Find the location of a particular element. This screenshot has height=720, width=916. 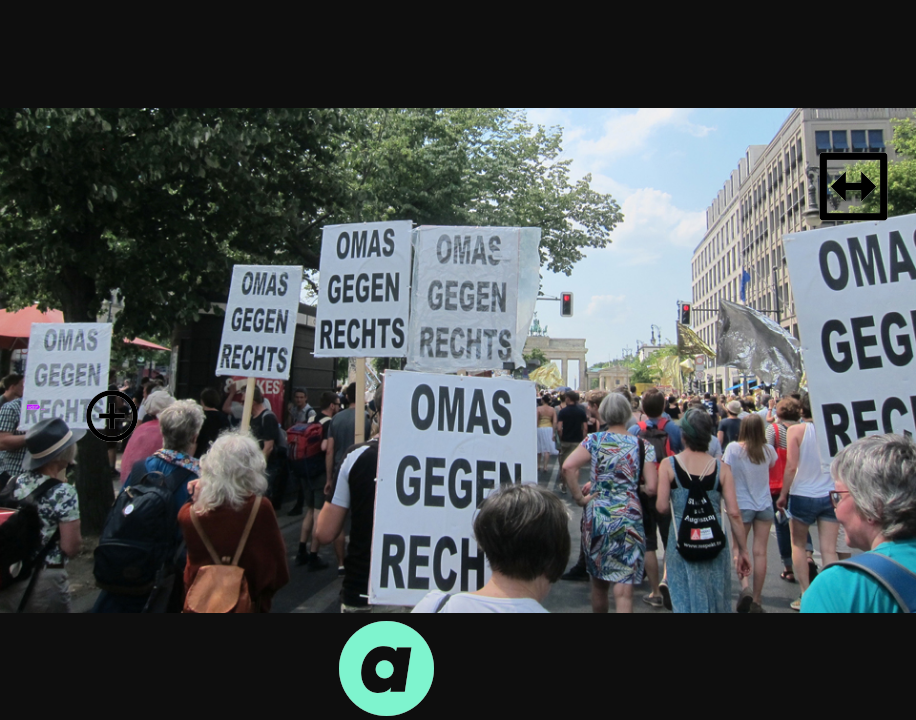

add a new item is located at coordinates (112, 416).